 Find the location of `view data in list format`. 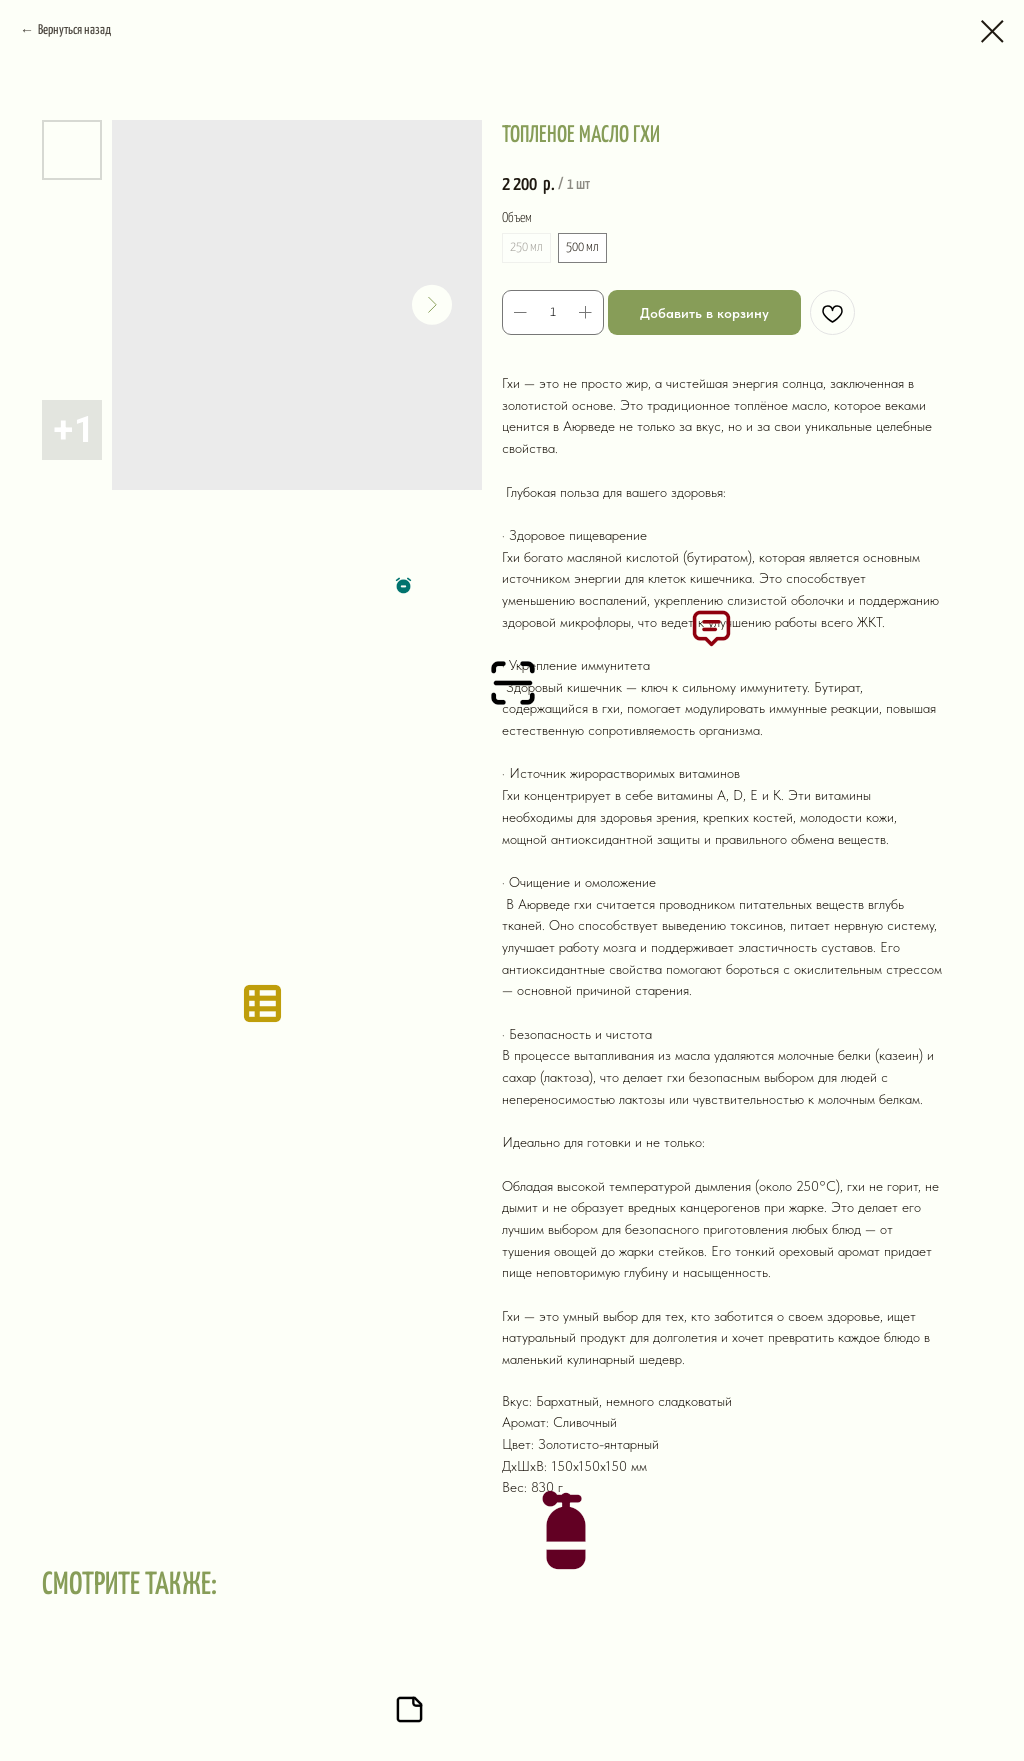

view data in list format is located at coordinates (262, 1003).